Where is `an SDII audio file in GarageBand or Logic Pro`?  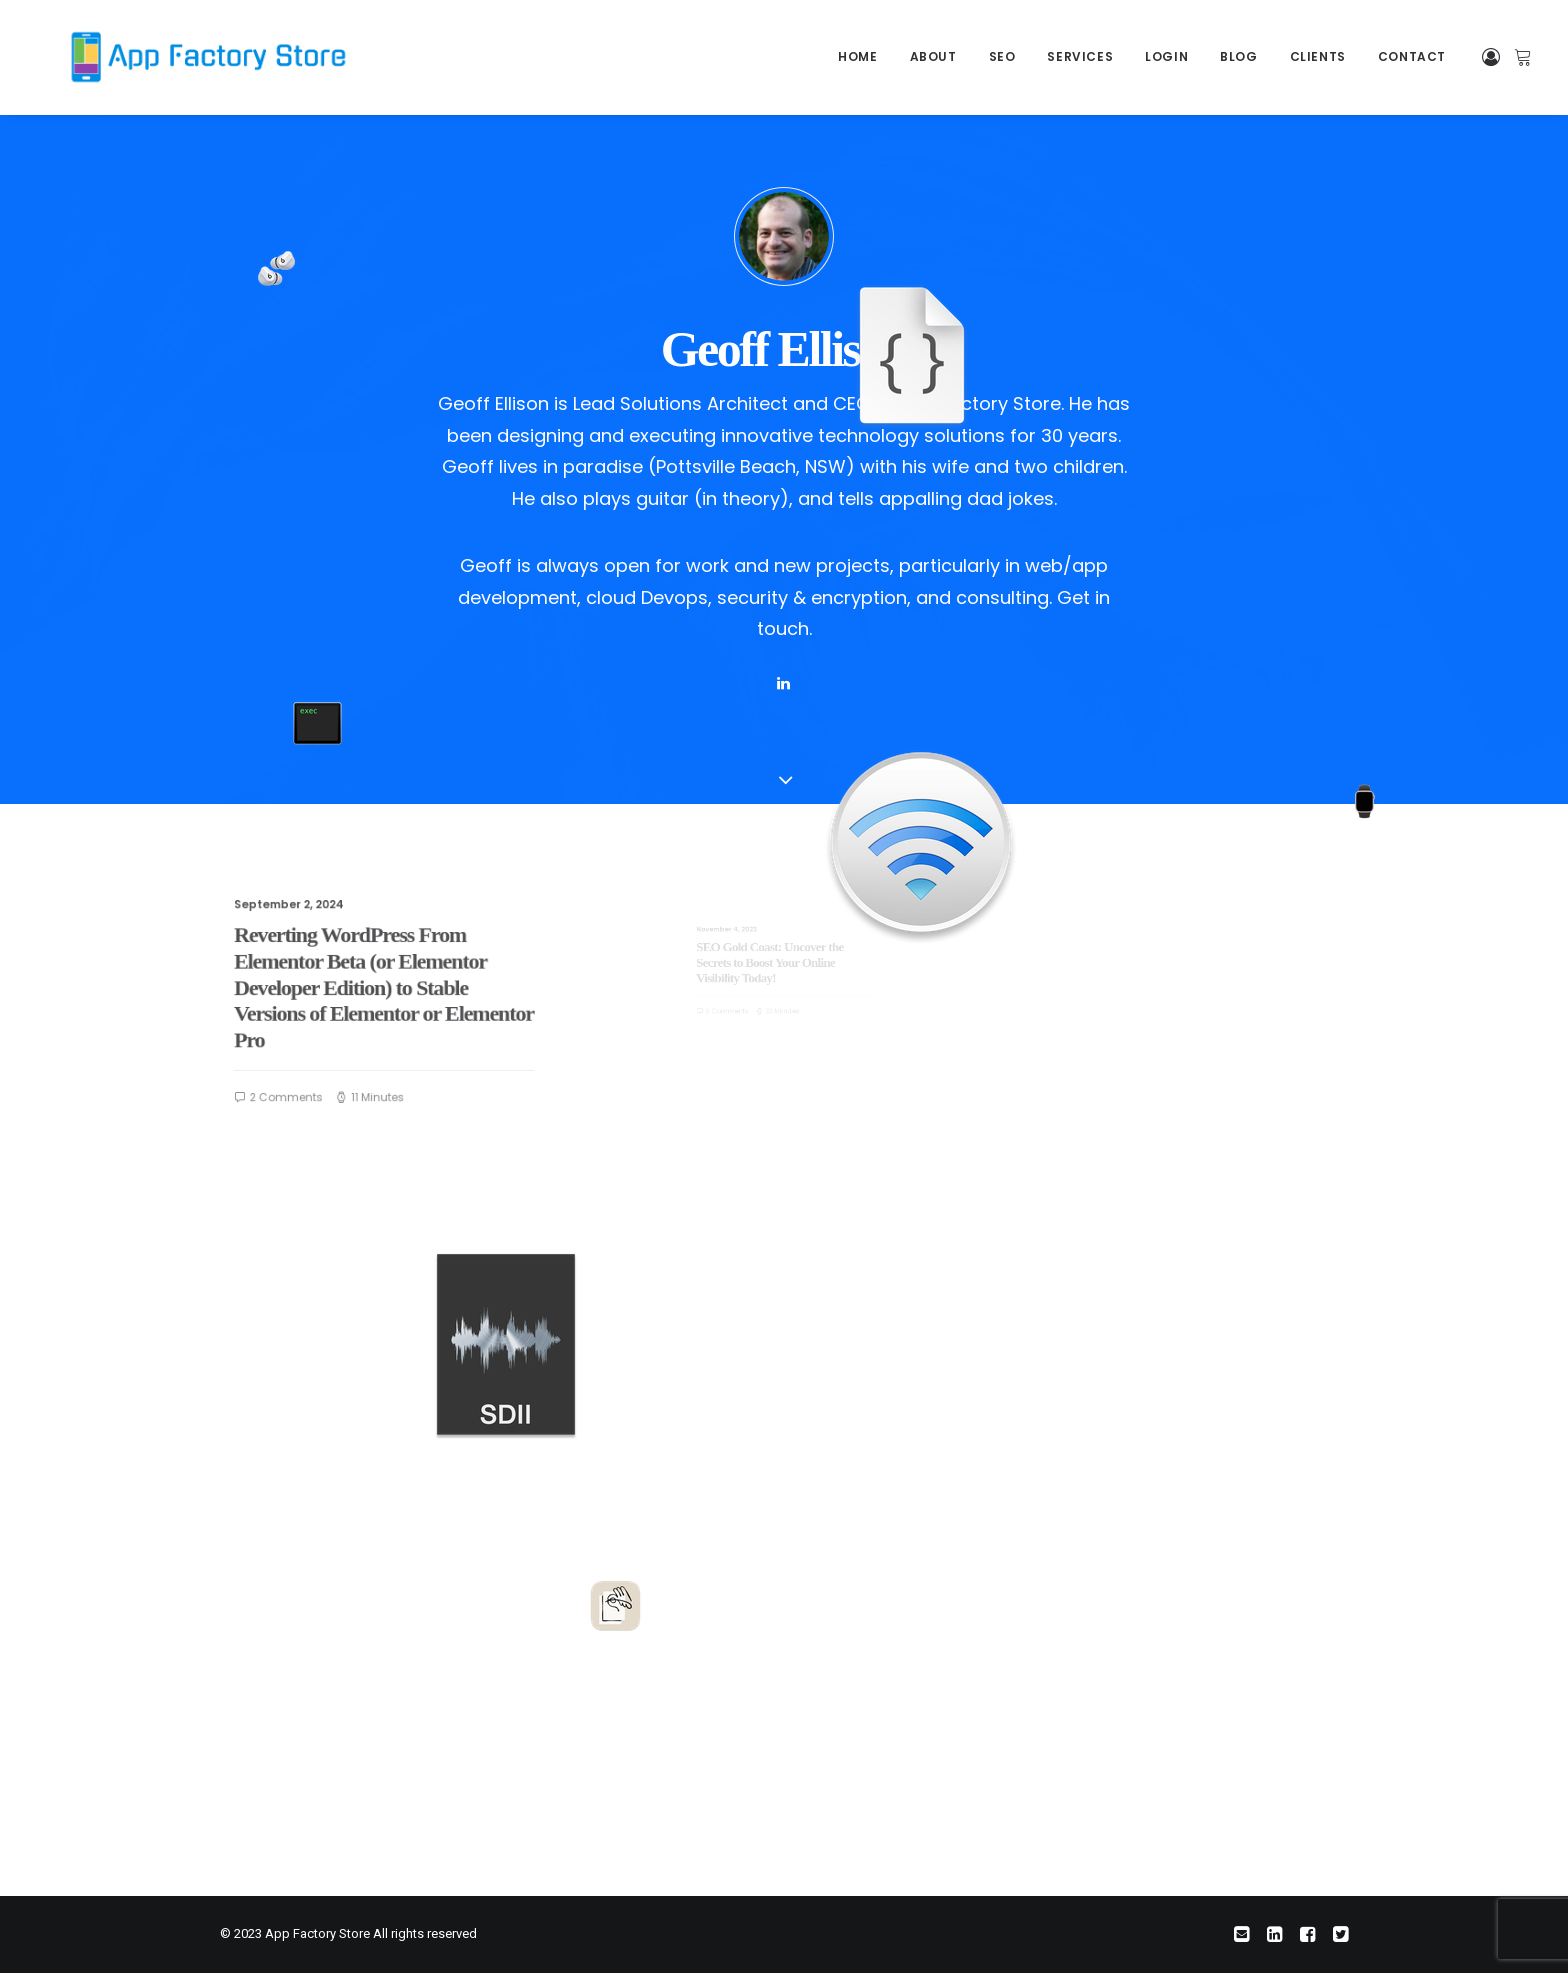 an SDII audio file in GarageBand or Logic Pro is located at coordinates (506, 1349).